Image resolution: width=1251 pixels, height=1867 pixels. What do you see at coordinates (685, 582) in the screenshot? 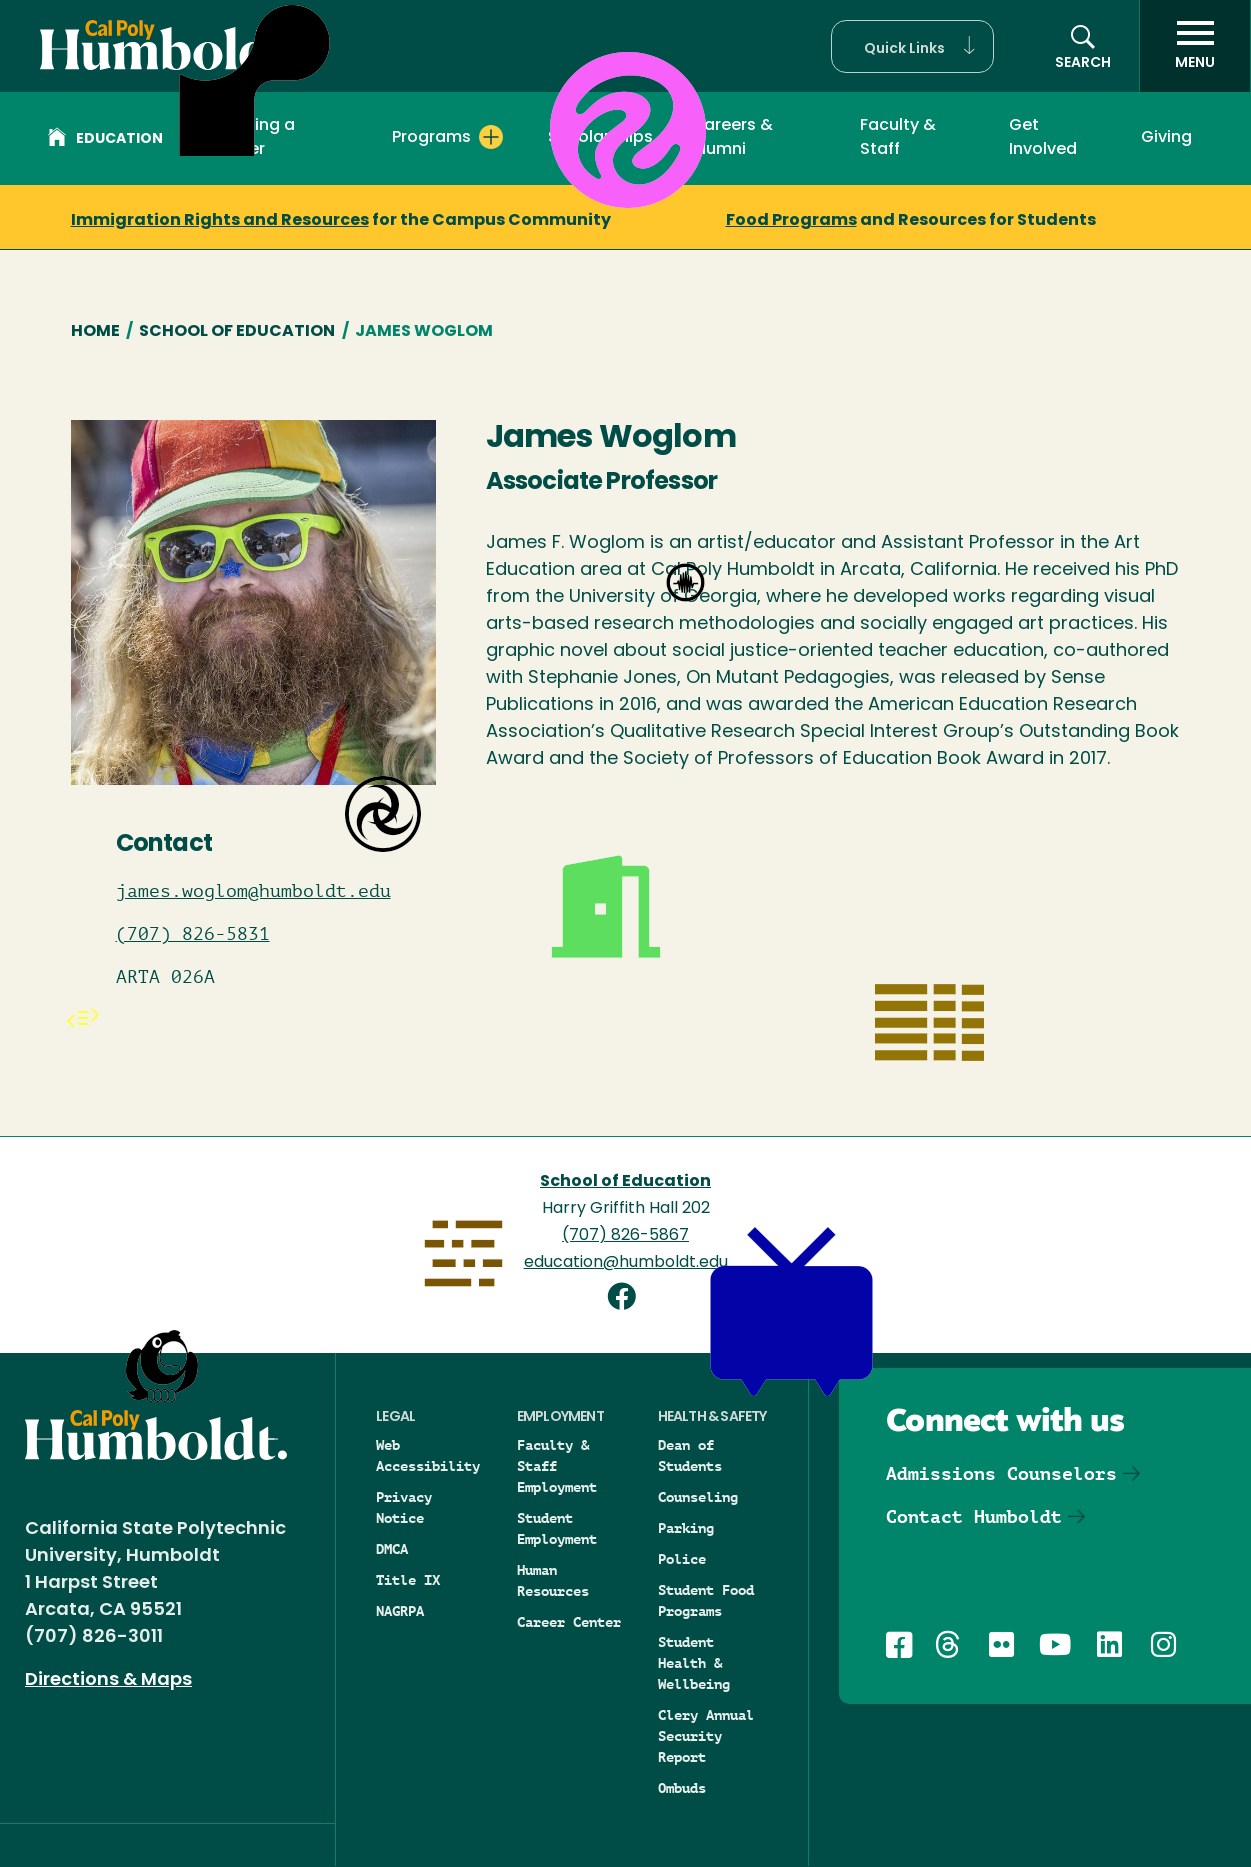
I see `creative commons sampling license indicator` at bounding box center [685, 582].